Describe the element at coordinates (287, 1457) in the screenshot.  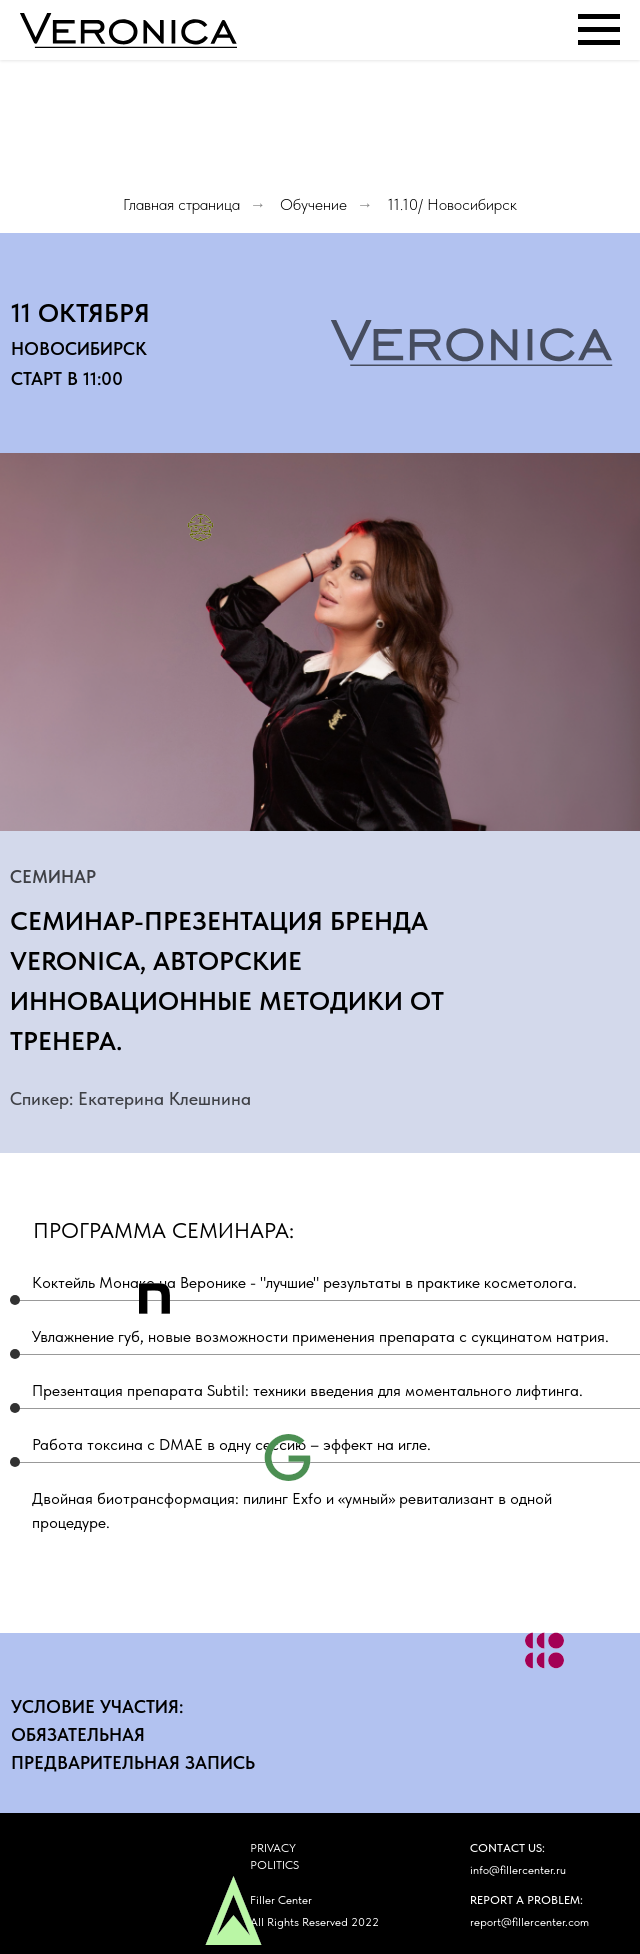
I see `sign in with Google` at that location.